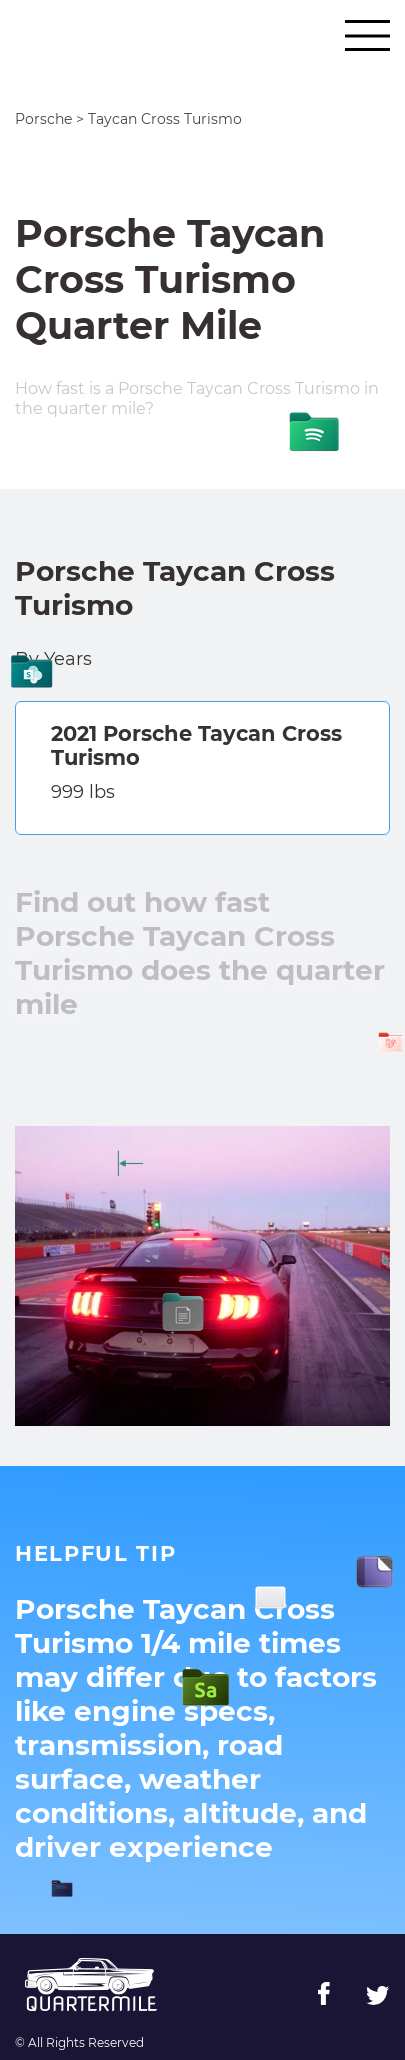 This screenshot has height=2060, width=405. Describe the element at coordinates (390, 1042) in the screenshot. I see `laravel project folder` at that location.